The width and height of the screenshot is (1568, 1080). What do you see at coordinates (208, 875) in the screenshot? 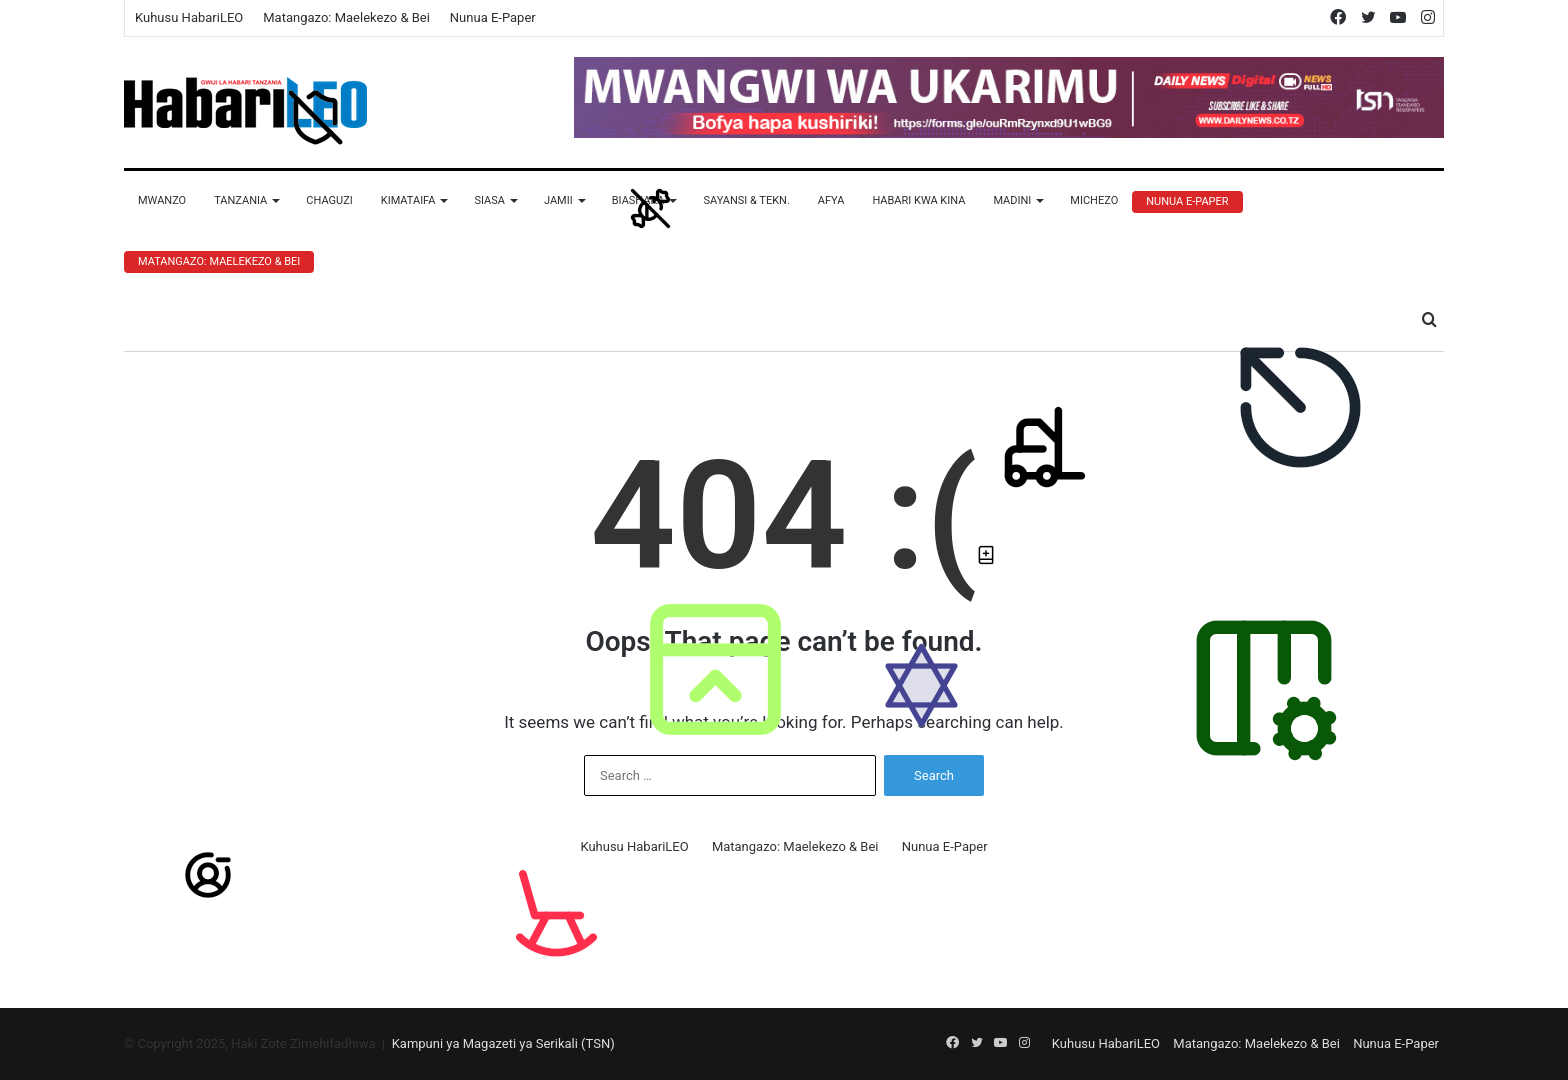
I see `remove a user from your contacts` at bounding box center [208, 875].